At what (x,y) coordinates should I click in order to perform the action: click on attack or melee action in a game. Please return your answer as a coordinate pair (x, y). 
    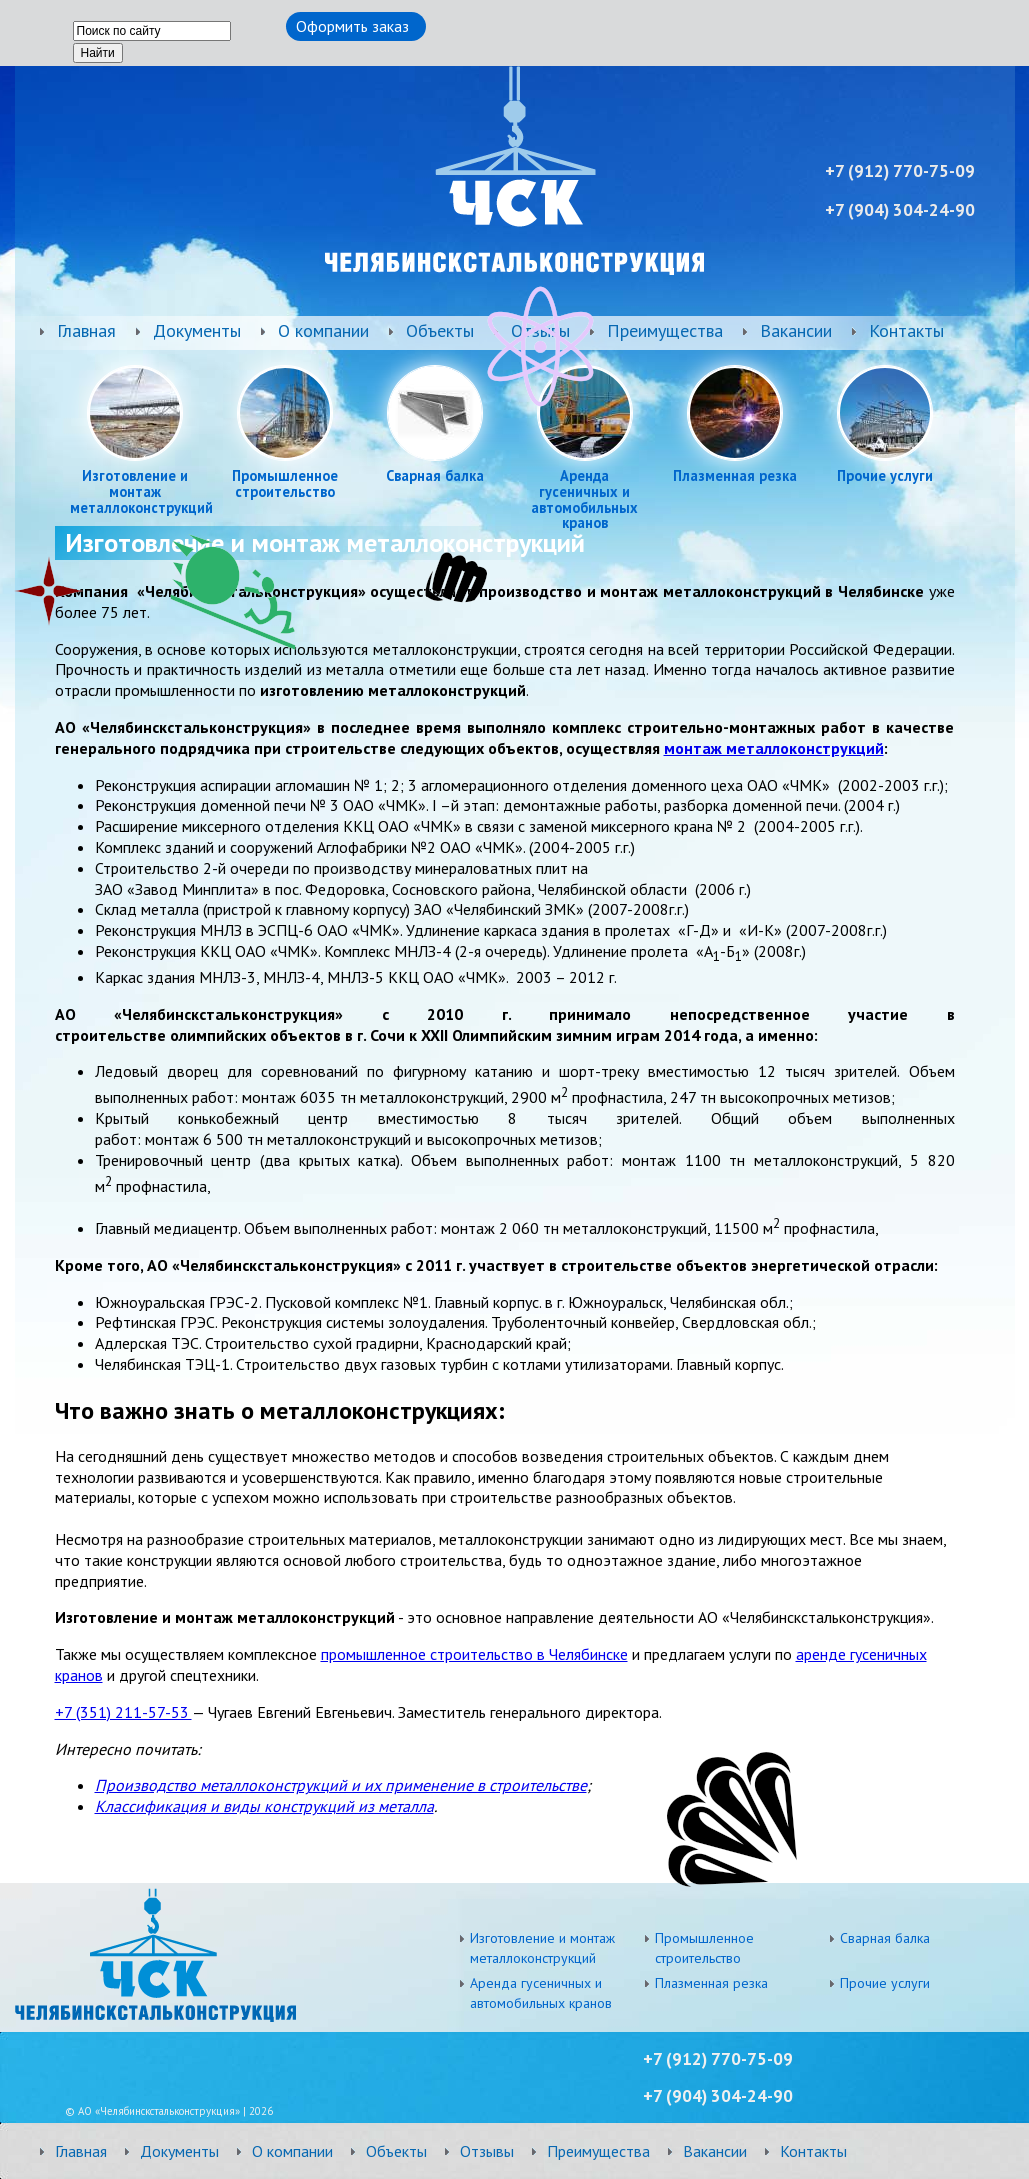
    Looking at the image, I should click on (455, 580).